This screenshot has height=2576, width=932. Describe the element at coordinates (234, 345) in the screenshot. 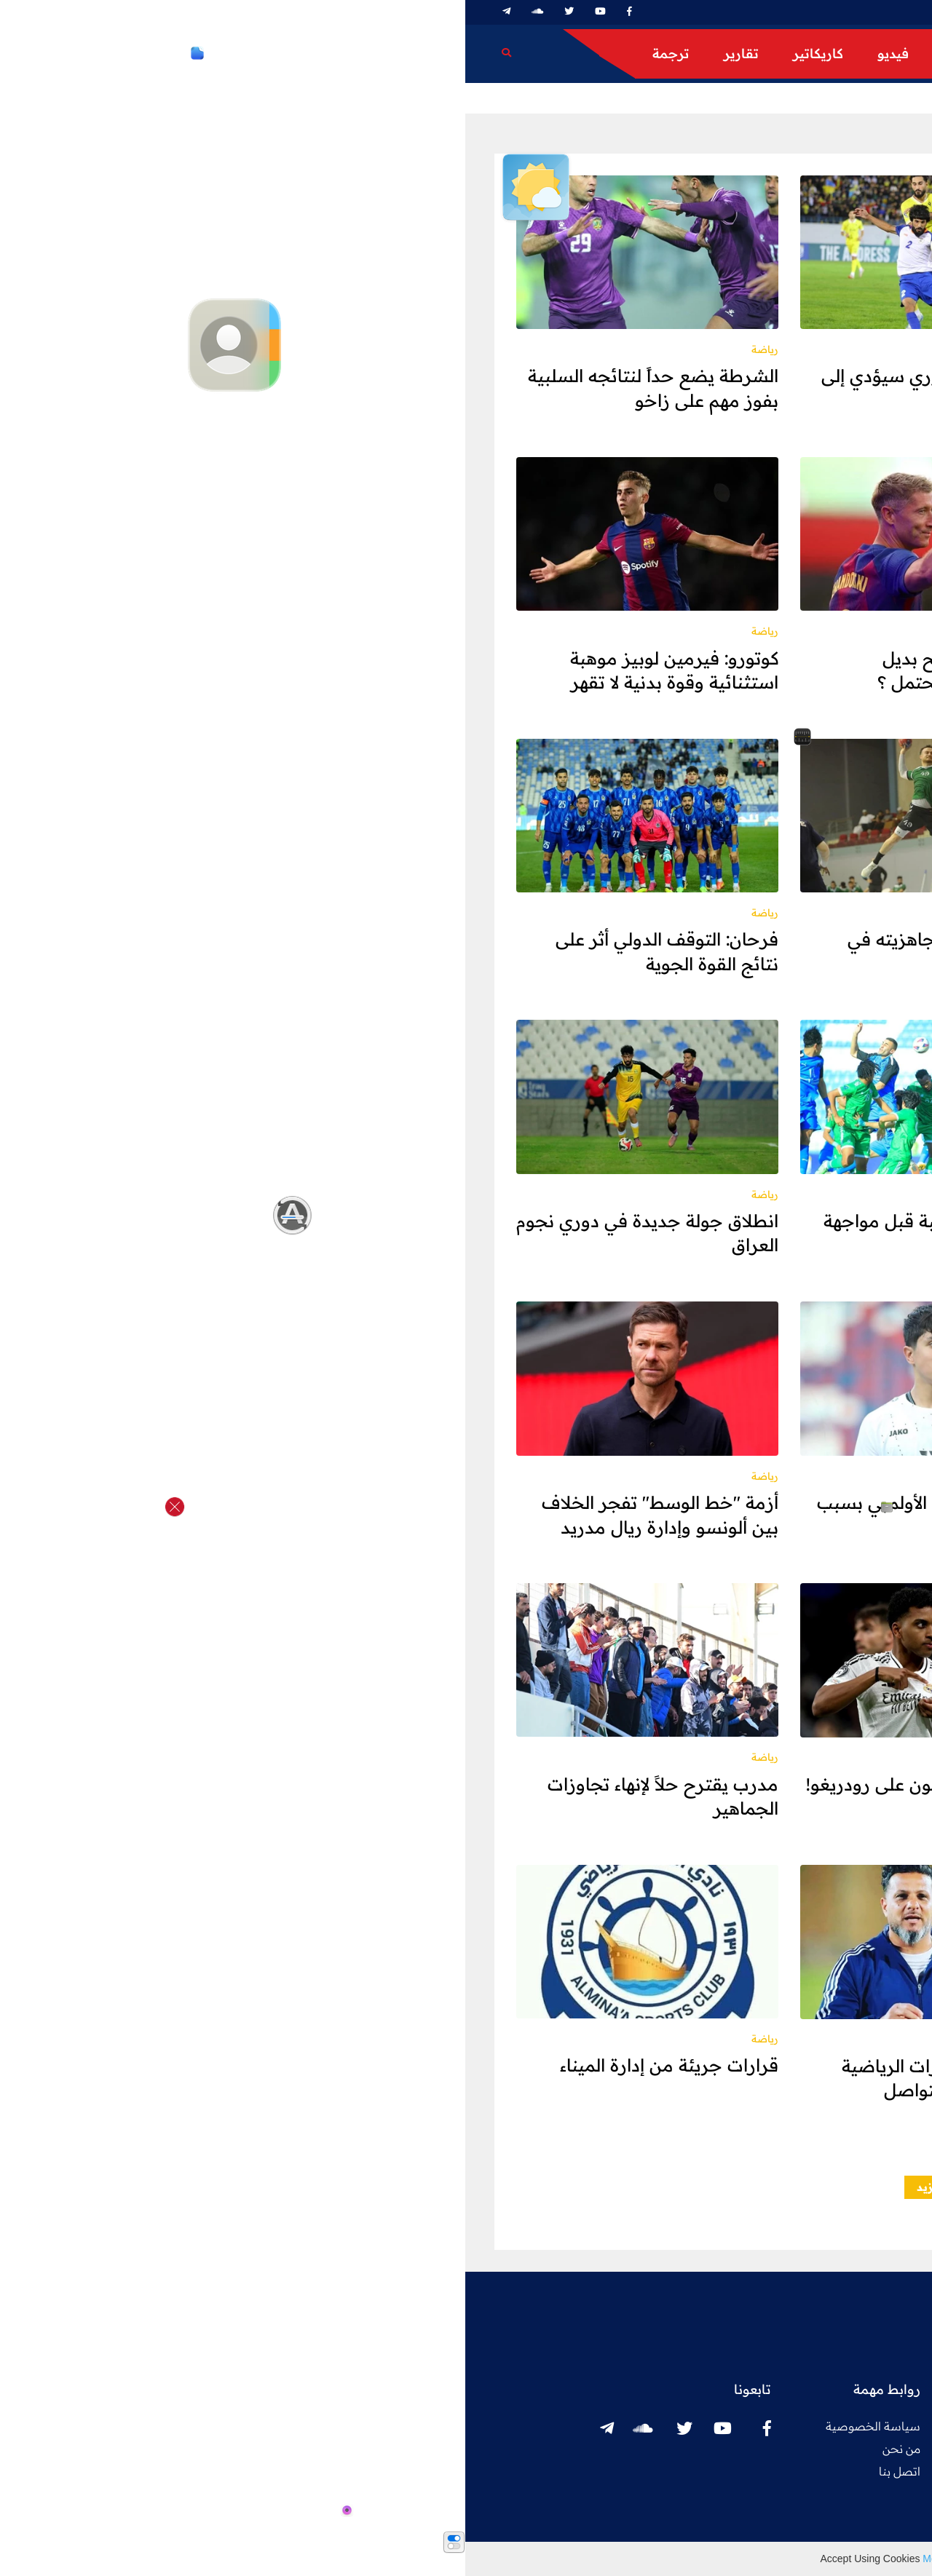

I see `open contacts app` at that location.